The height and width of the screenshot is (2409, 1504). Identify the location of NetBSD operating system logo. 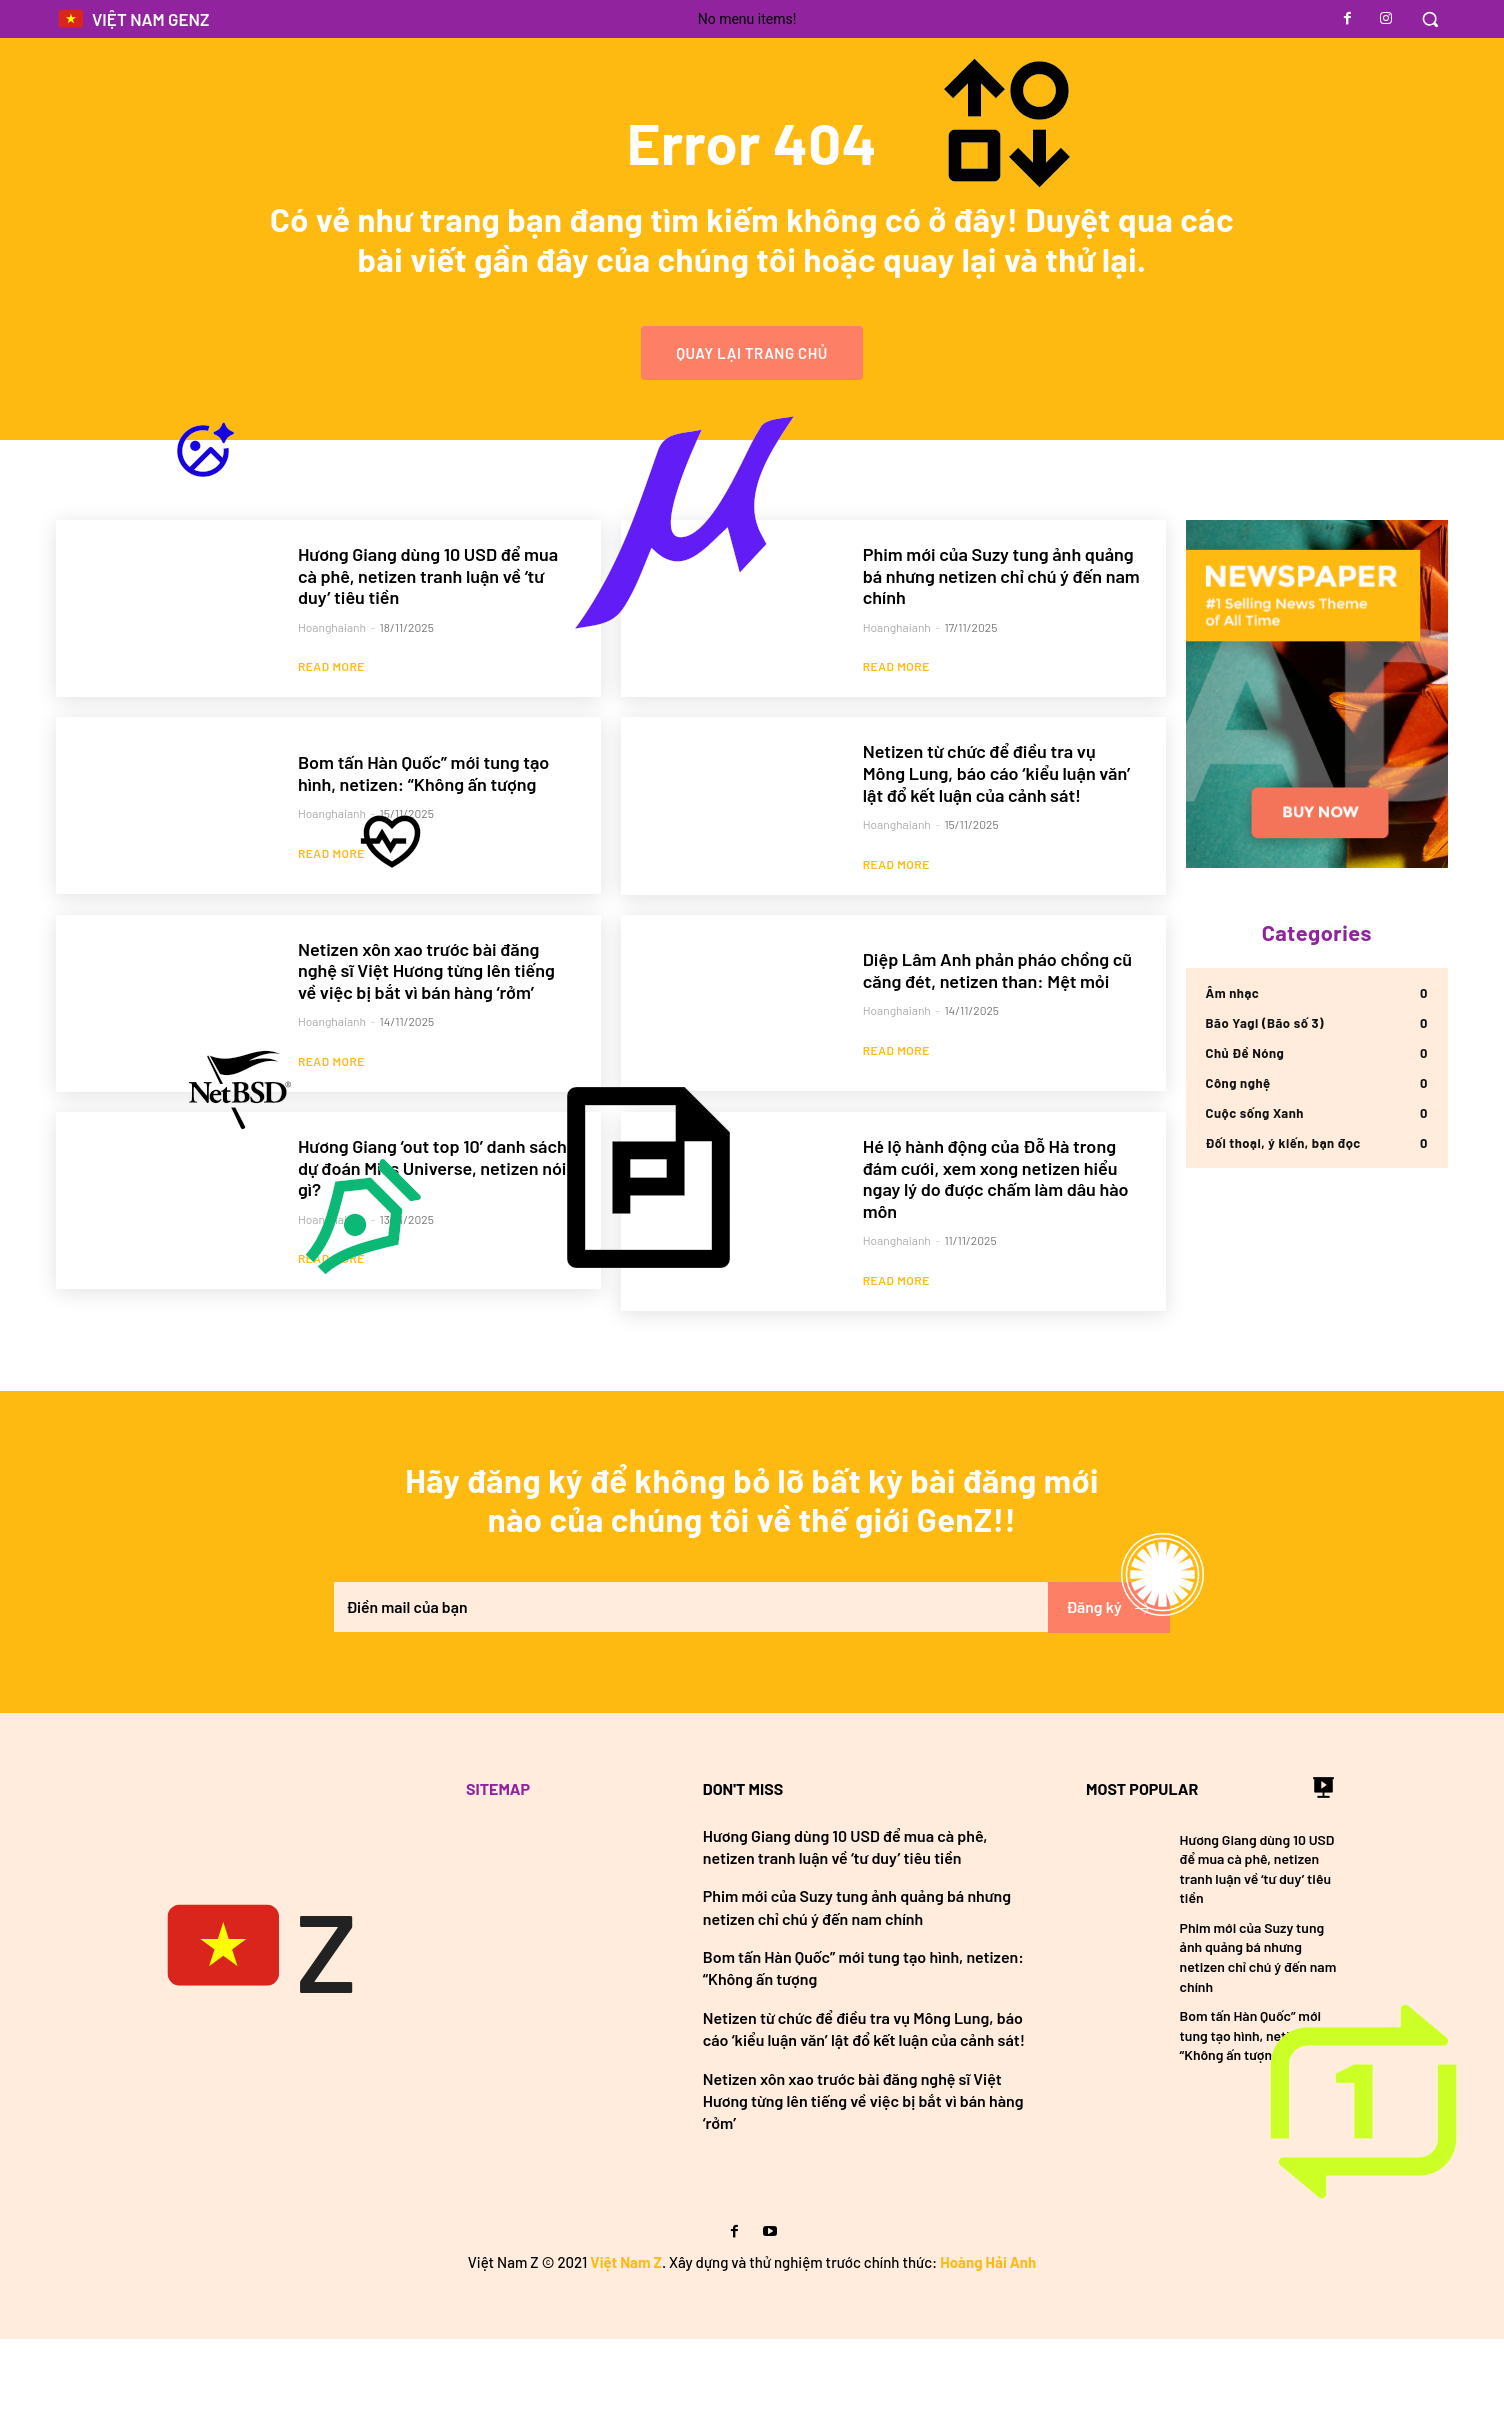
(240, 1090).